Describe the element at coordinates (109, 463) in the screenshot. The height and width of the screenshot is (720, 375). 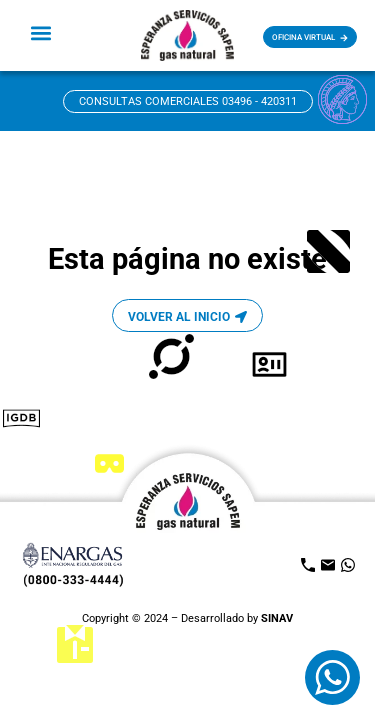
I see `google cardboard VR viewer logo` at that location.